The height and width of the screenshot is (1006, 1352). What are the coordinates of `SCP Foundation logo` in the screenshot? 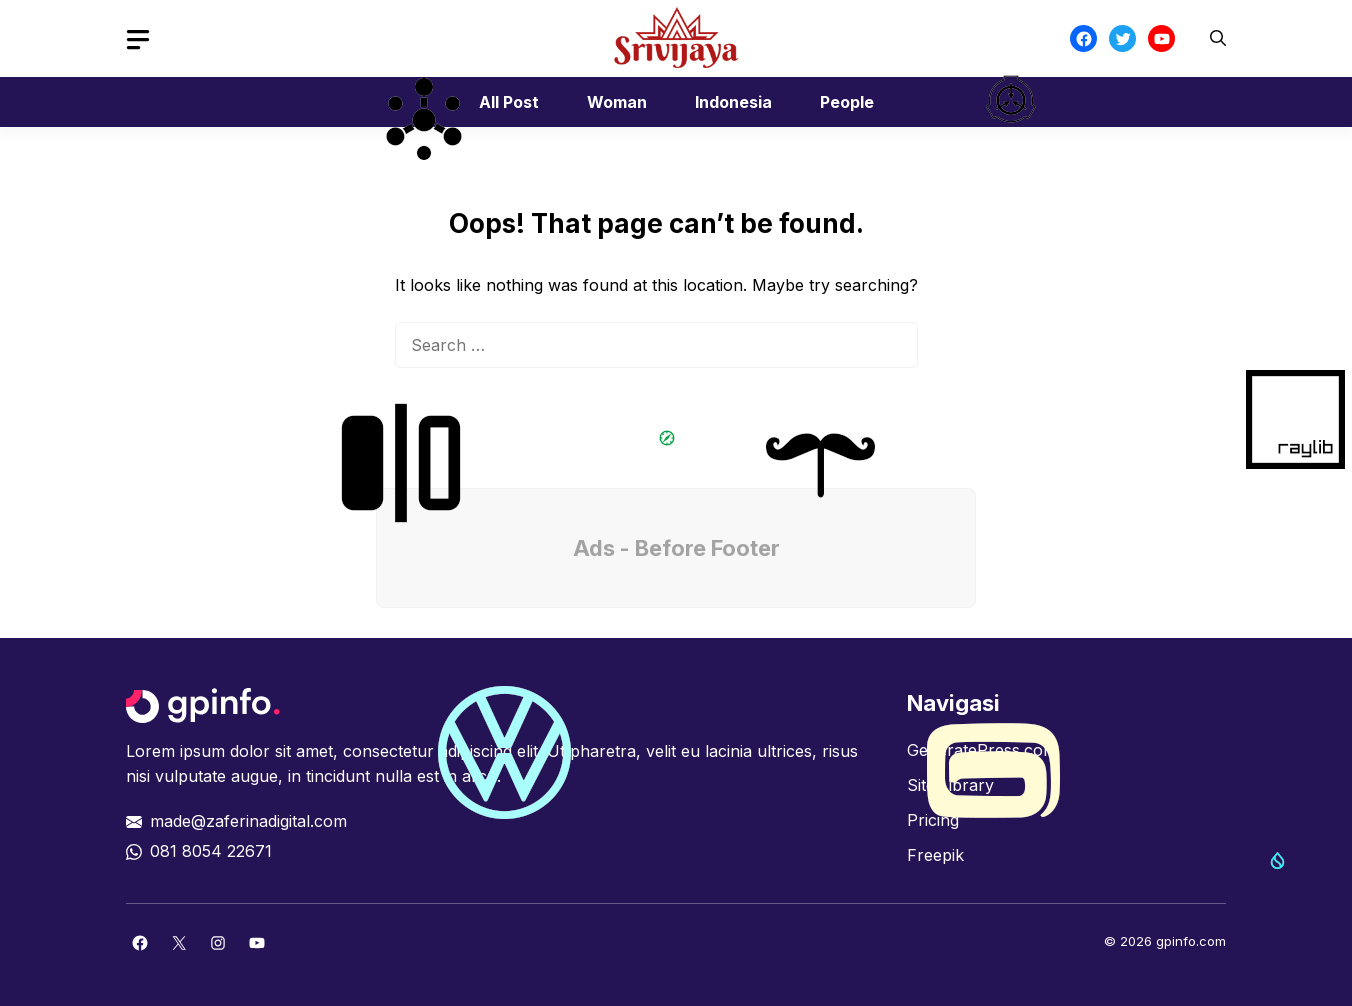 It's located at (1011, 99).